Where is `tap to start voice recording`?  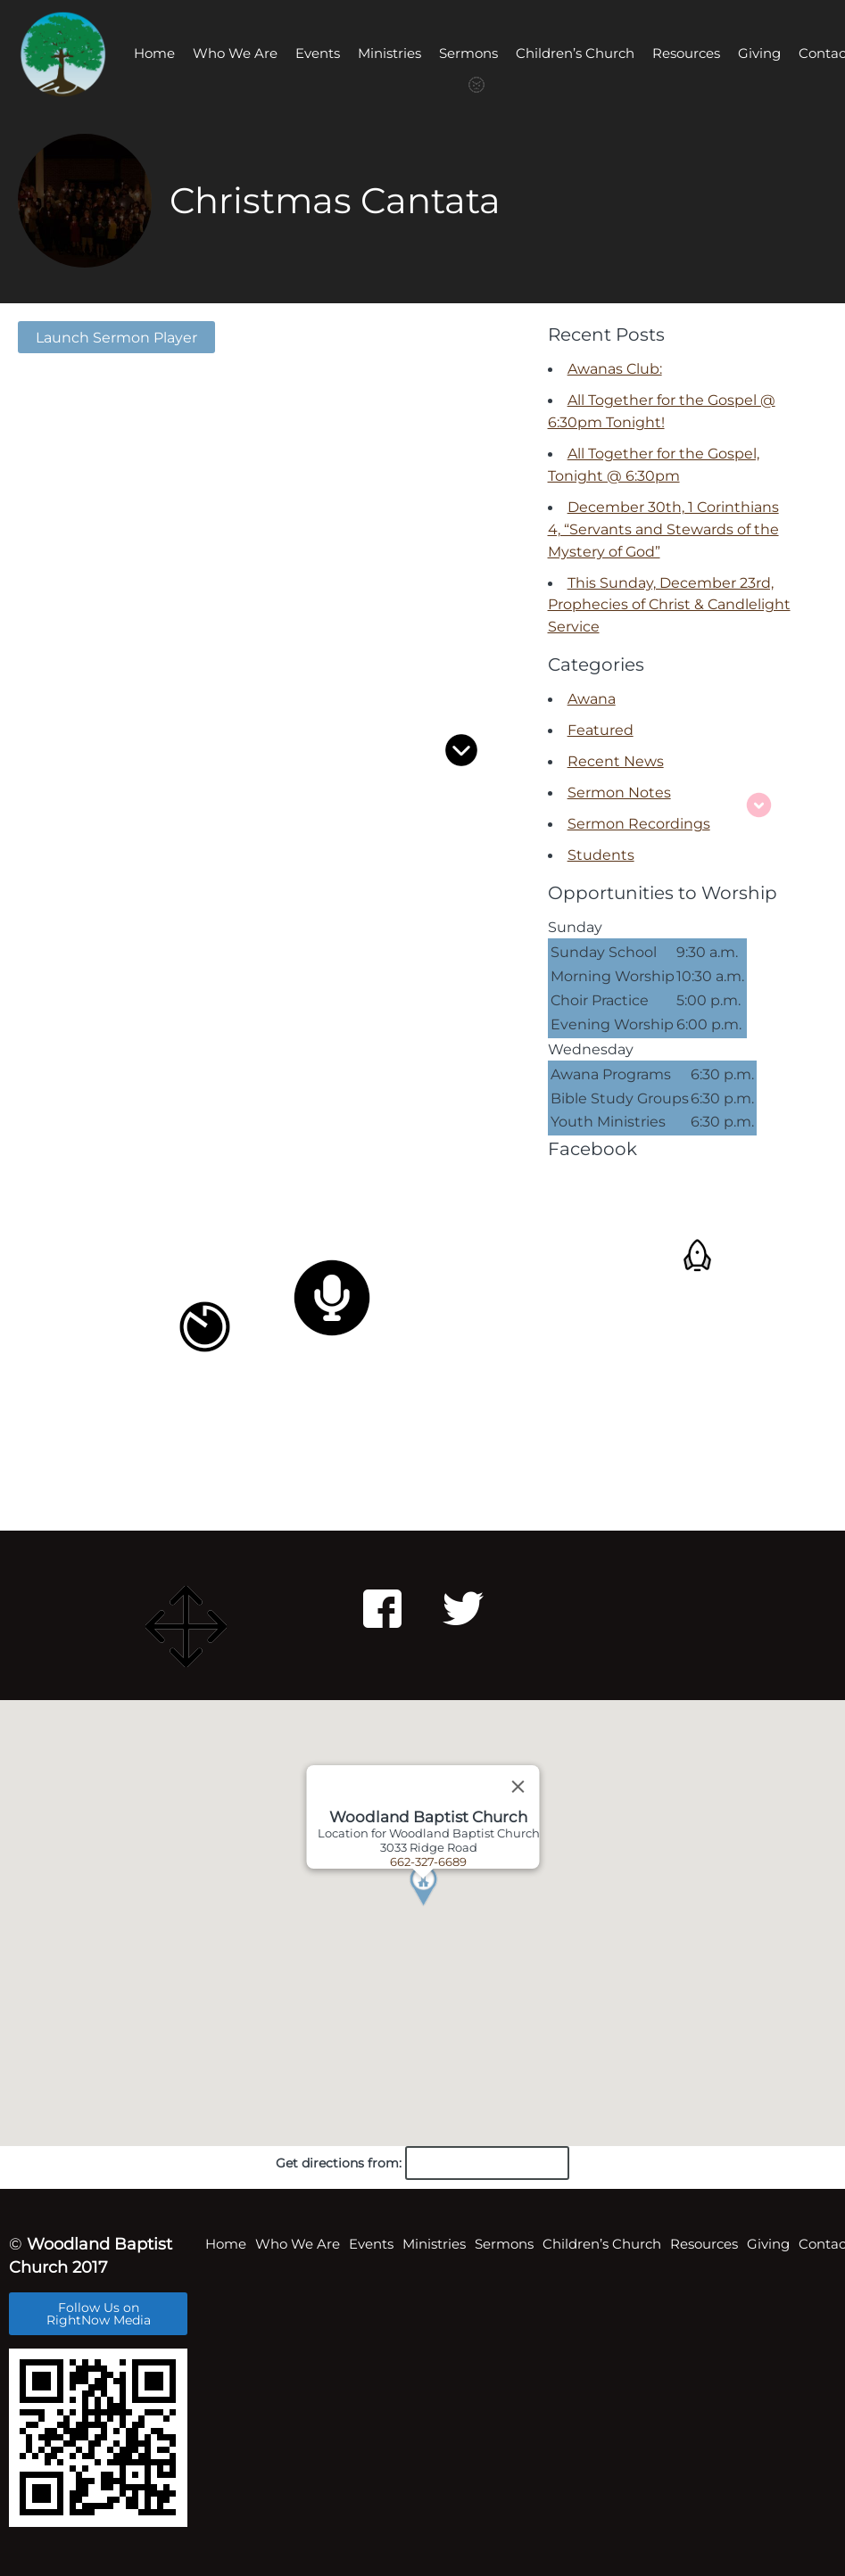 tap to start voice recording is located at coordinates (332, 1298).